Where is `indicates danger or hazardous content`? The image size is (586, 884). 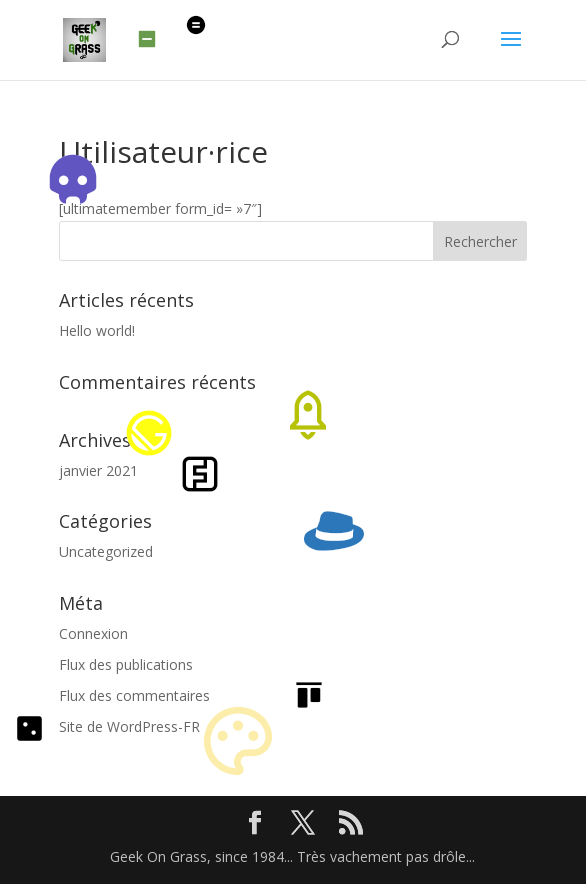 indicates danger or hazardous content is located at coordinates (73, 178).